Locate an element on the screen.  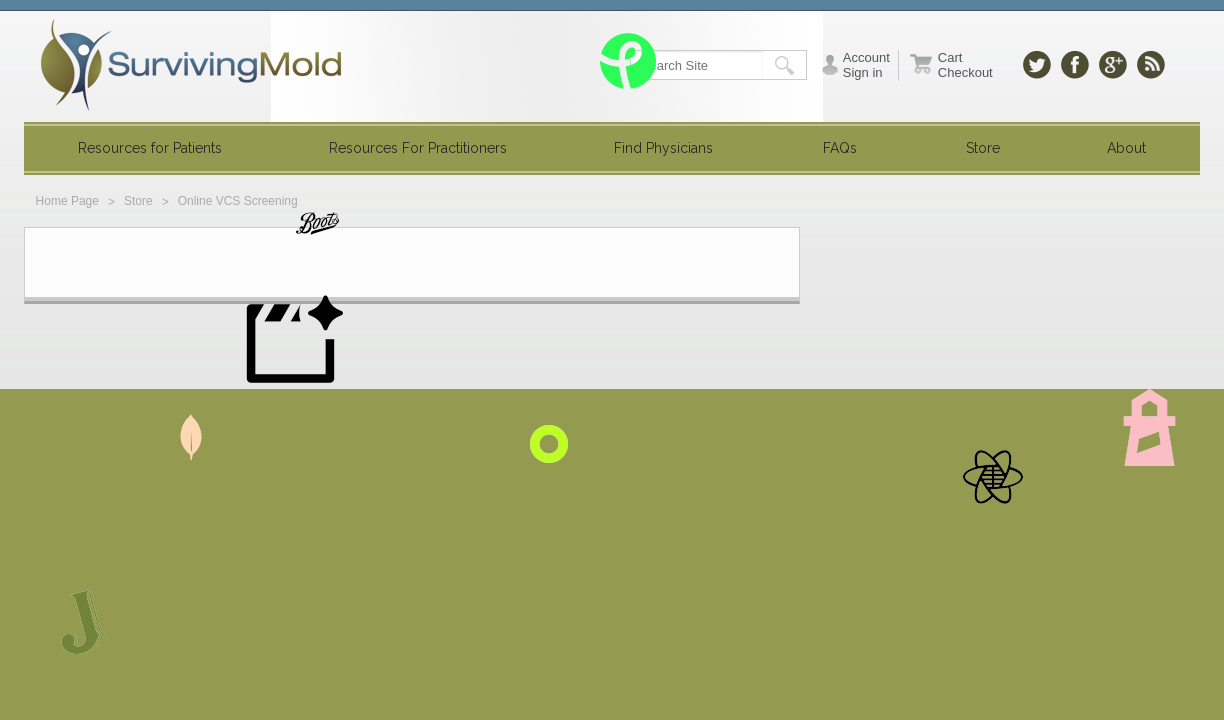
jameson irish whiskey brand logo is located at coordinates (83, 622).